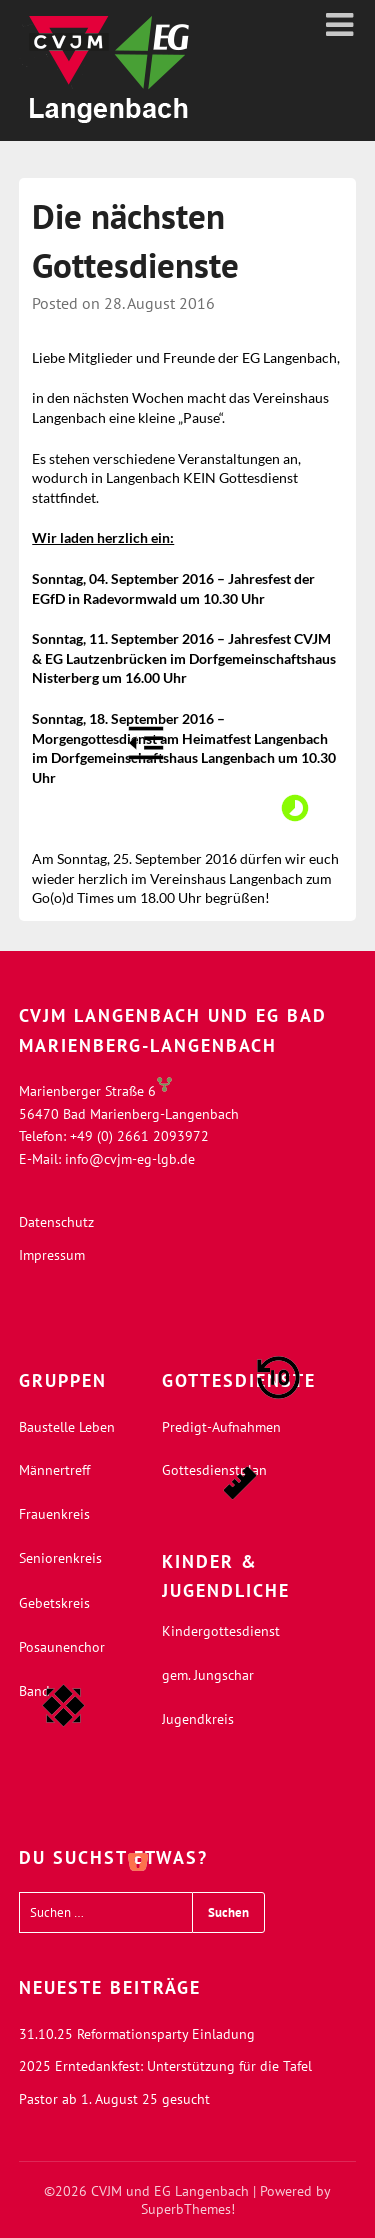 The height and width of the screenshot is (2238, 375). What do you see at coordinates (146, 742) in the screenshot?
I see `decrease text indentation` at bounding box center [146, 742].